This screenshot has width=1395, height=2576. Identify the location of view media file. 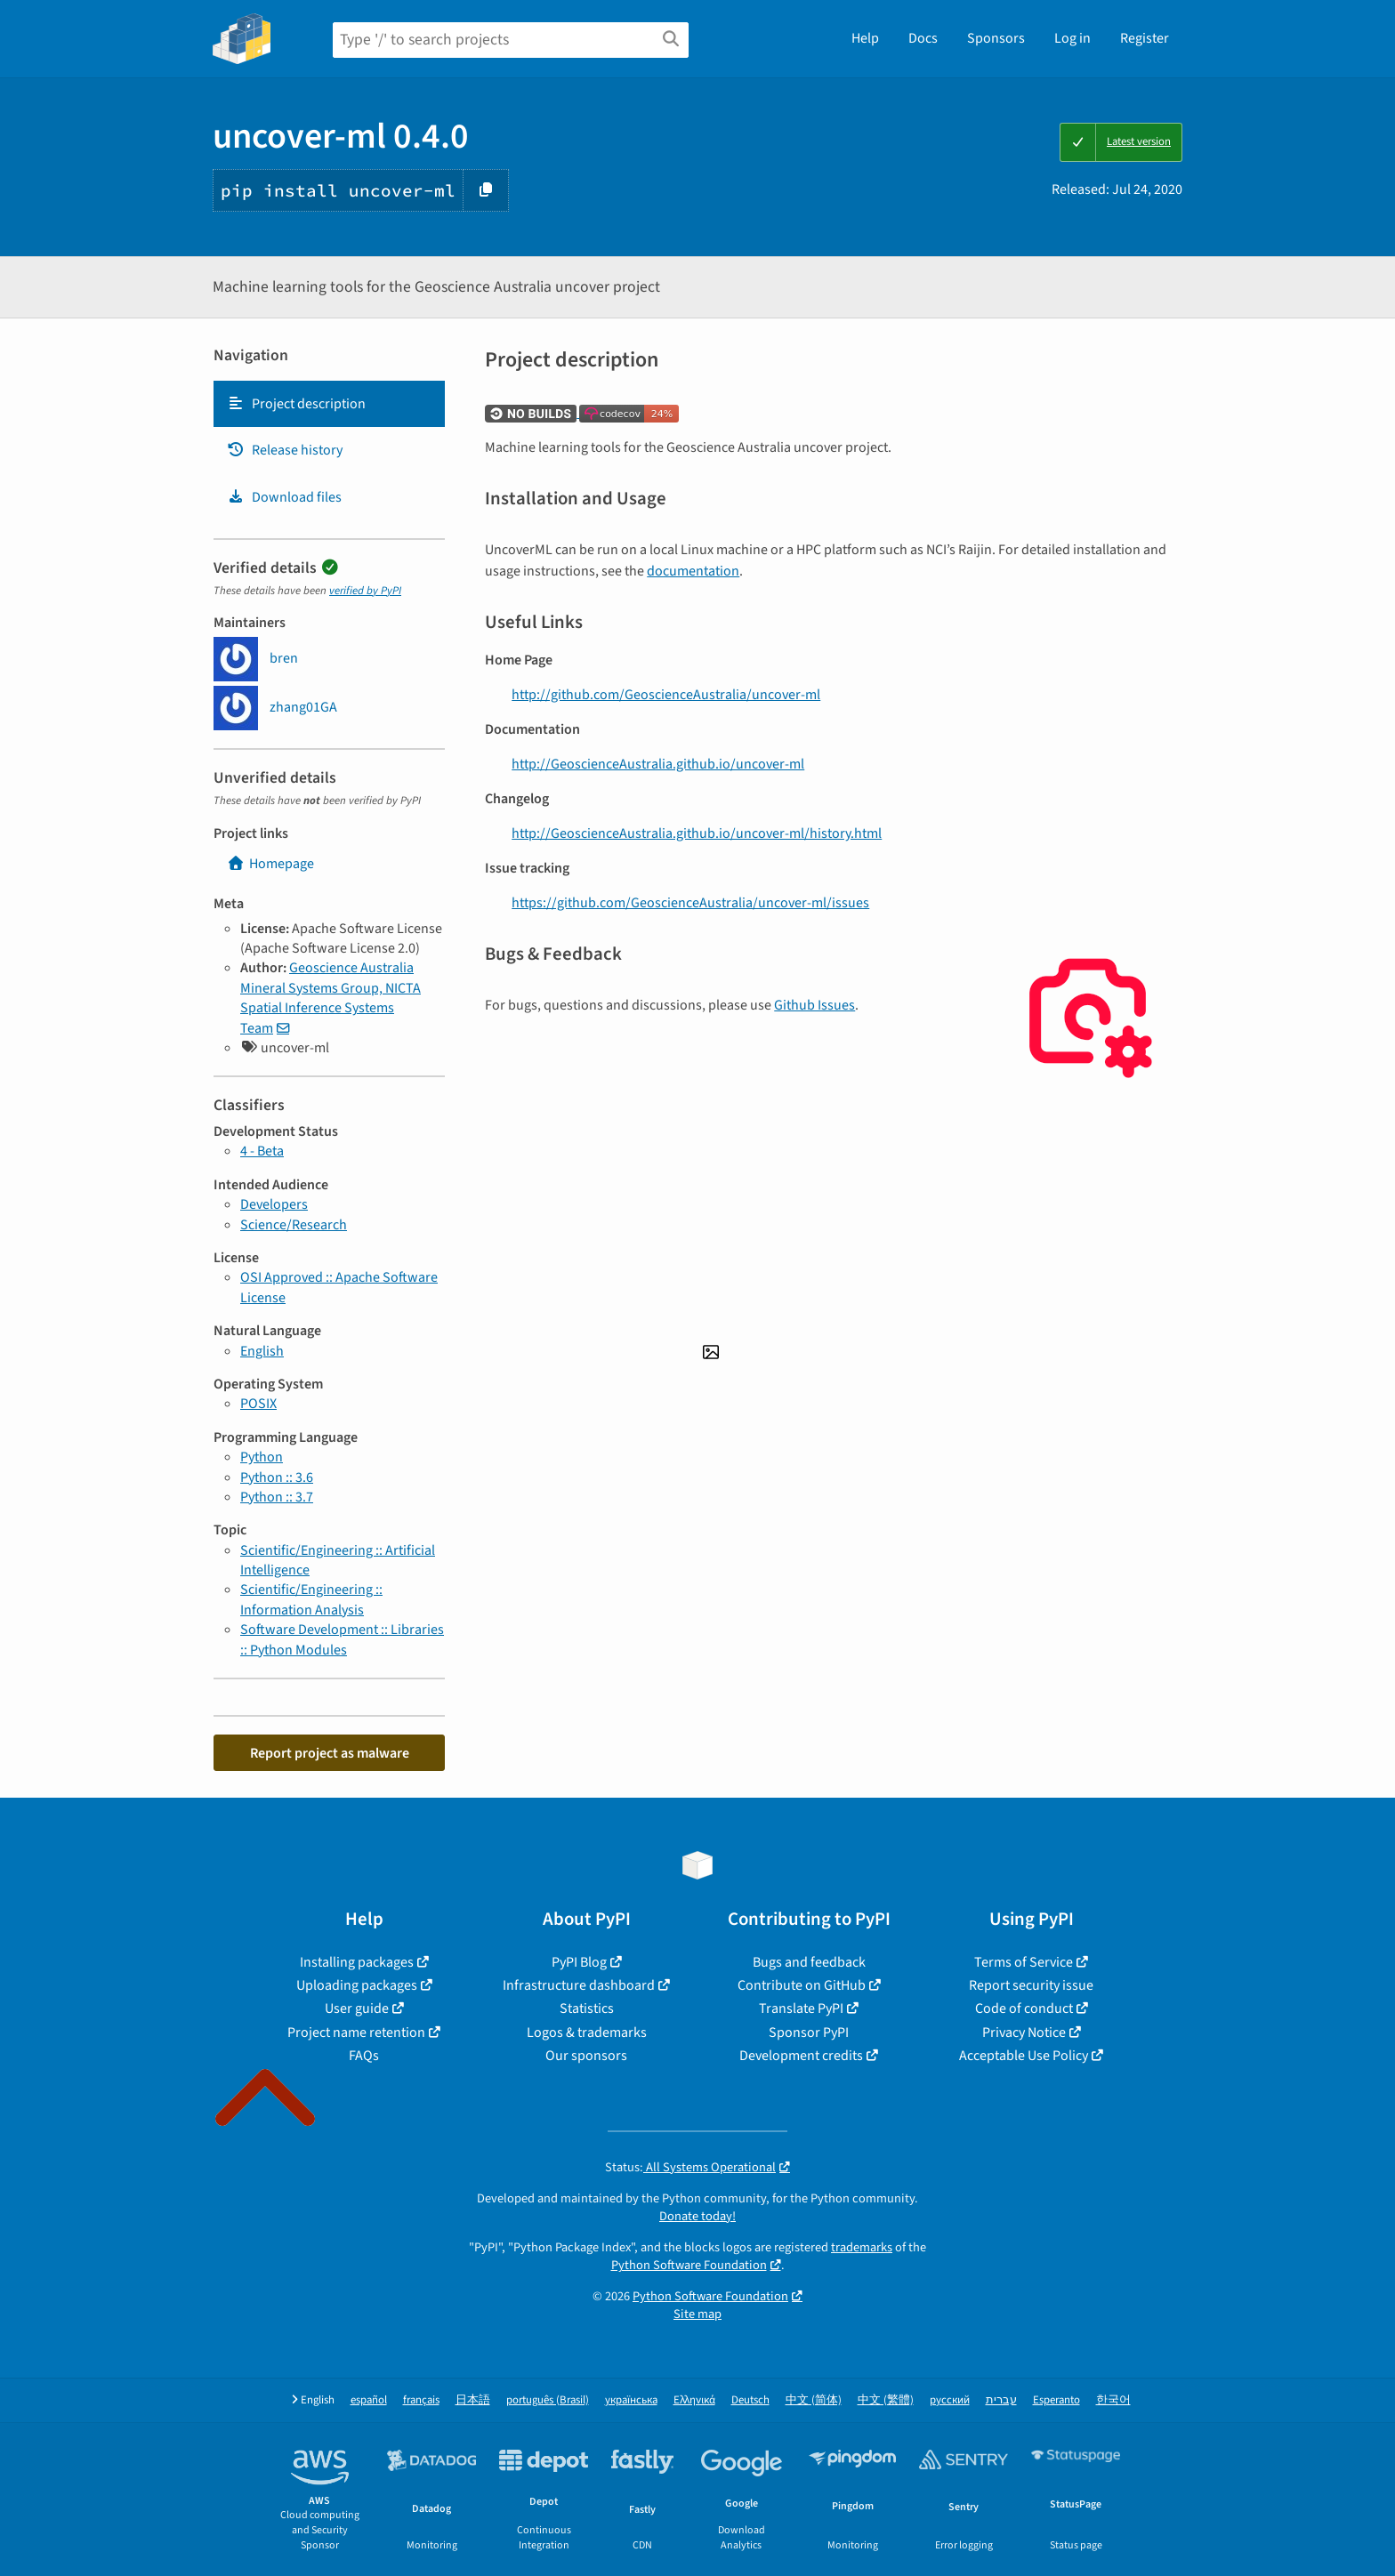
(711, 1352).